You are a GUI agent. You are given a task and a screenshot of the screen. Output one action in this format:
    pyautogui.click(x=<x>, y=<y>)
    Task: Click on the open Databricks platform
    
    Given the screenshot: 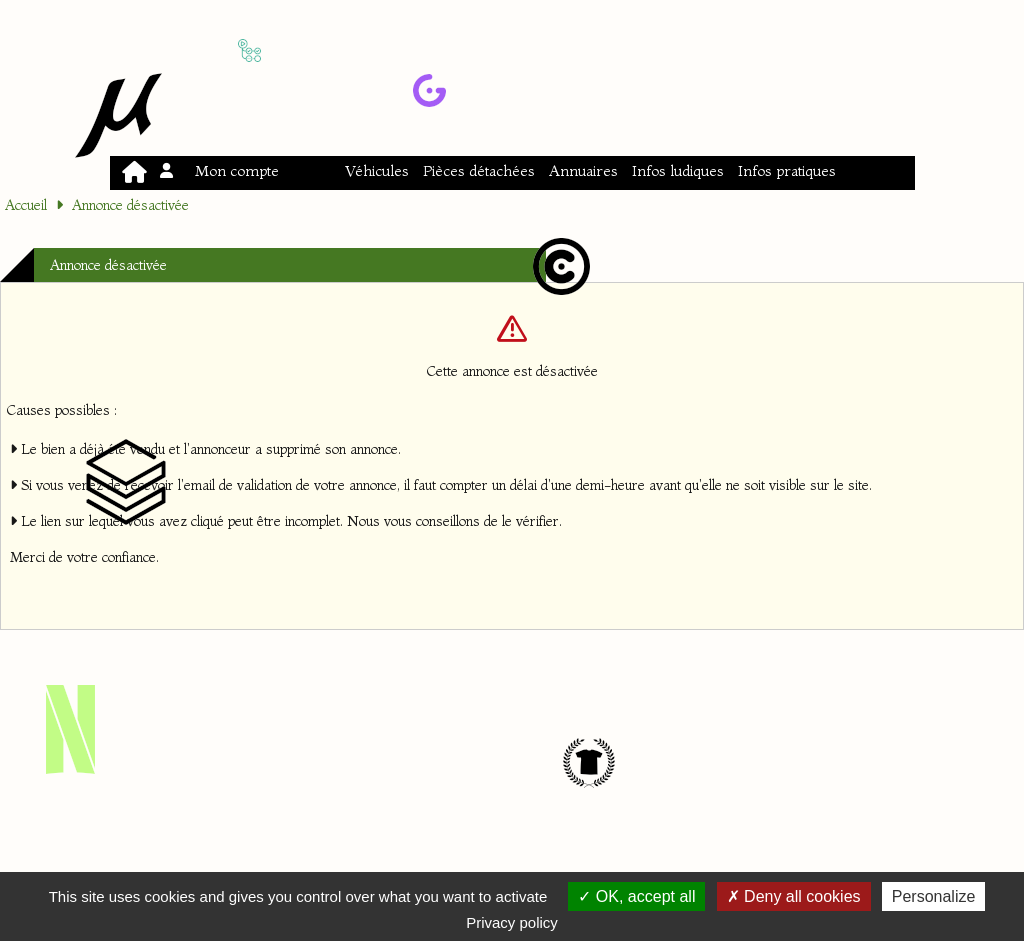 What is the action you would take?
    pyautogui.click(x=126, y=482)
    